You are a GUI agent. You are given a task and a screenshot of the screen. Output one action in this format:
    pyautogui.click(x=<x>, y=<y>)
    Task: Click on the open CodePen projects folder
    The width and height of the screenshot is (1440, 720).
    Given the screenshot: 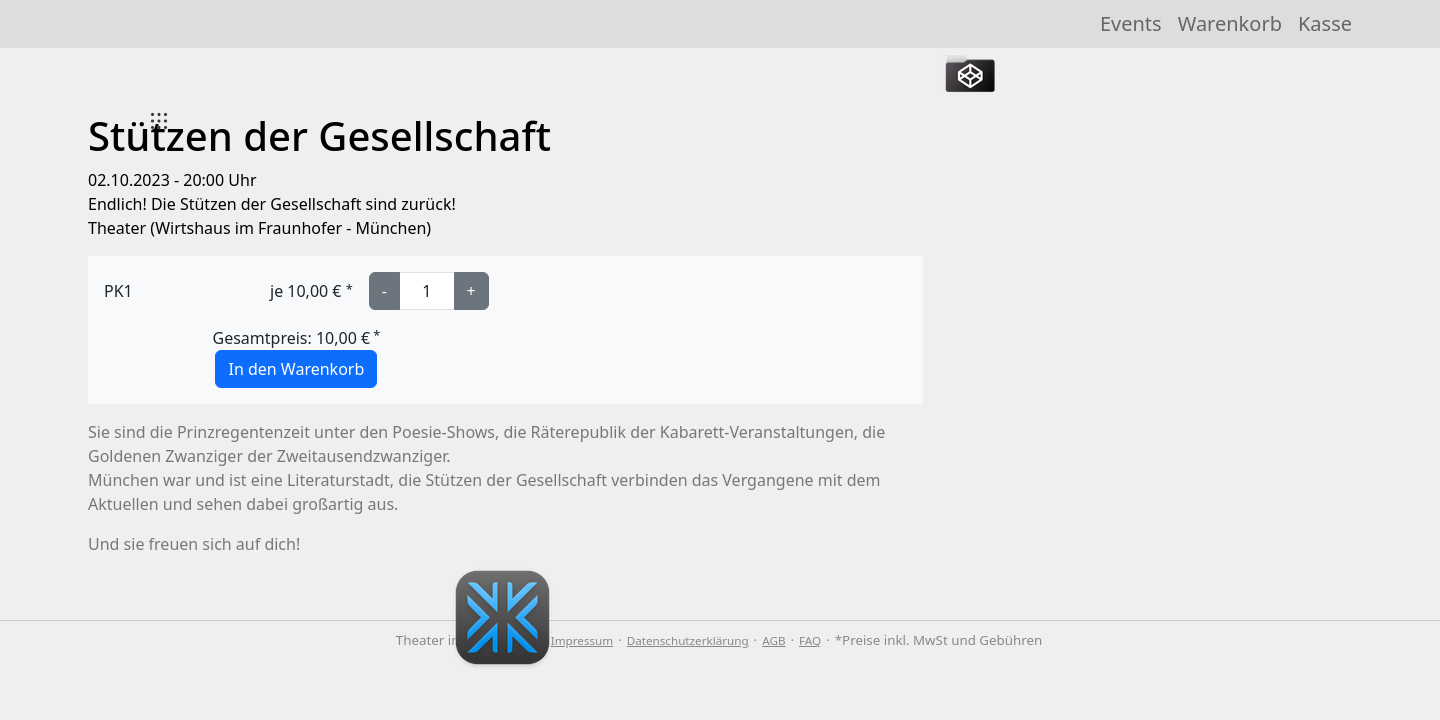 What is the action you would take?
    pyautogui.click(x=970, y=74)
    